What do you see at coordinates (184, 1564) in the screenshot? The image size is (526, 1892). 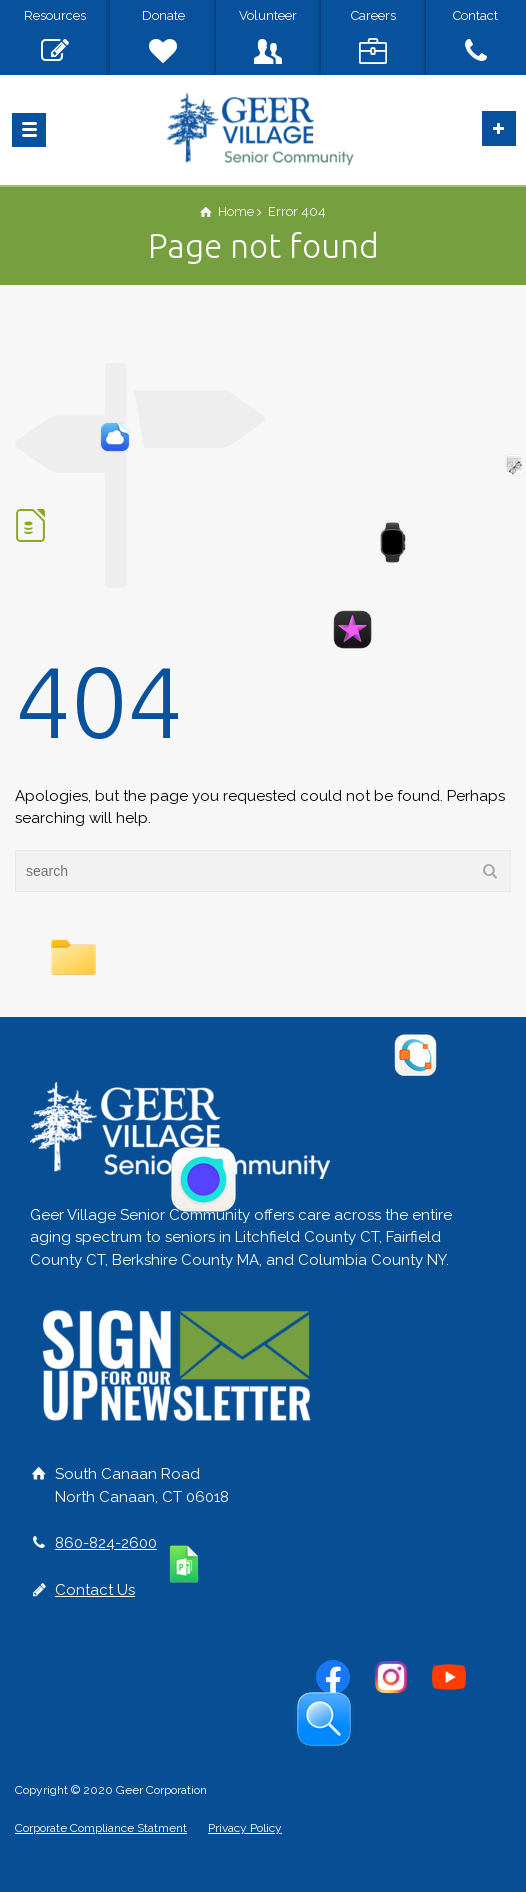 I see `a microsoft publisher document file` at bounding box center [184, 1564].